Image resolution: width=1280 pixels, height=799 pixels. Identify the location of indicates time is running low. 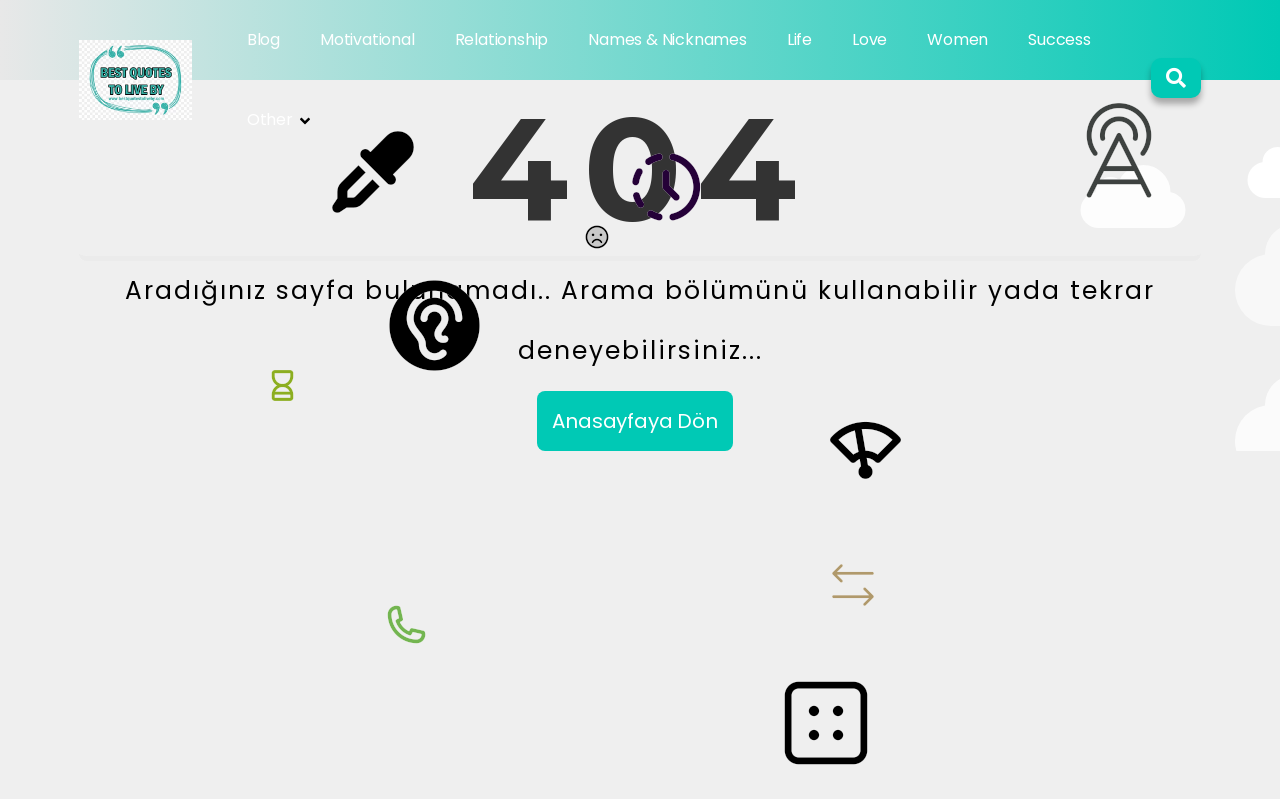
(282, 385).